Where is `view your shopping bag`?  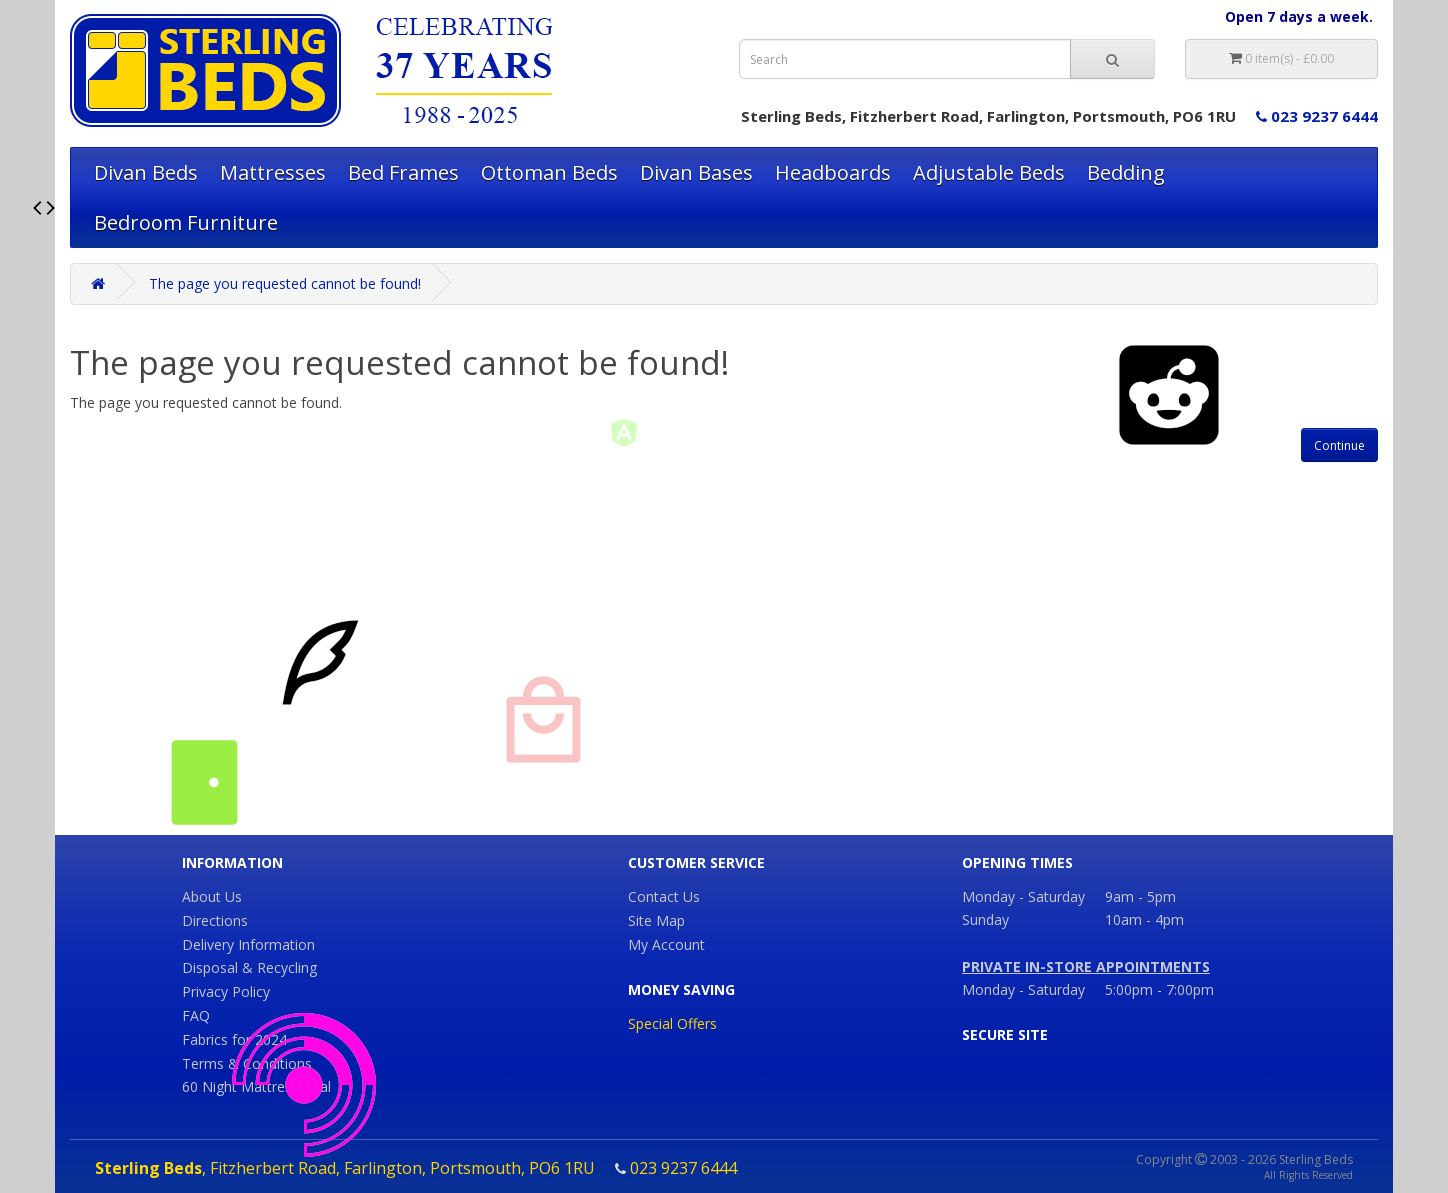 view your shopping bag is located at coordinates (543, 721).